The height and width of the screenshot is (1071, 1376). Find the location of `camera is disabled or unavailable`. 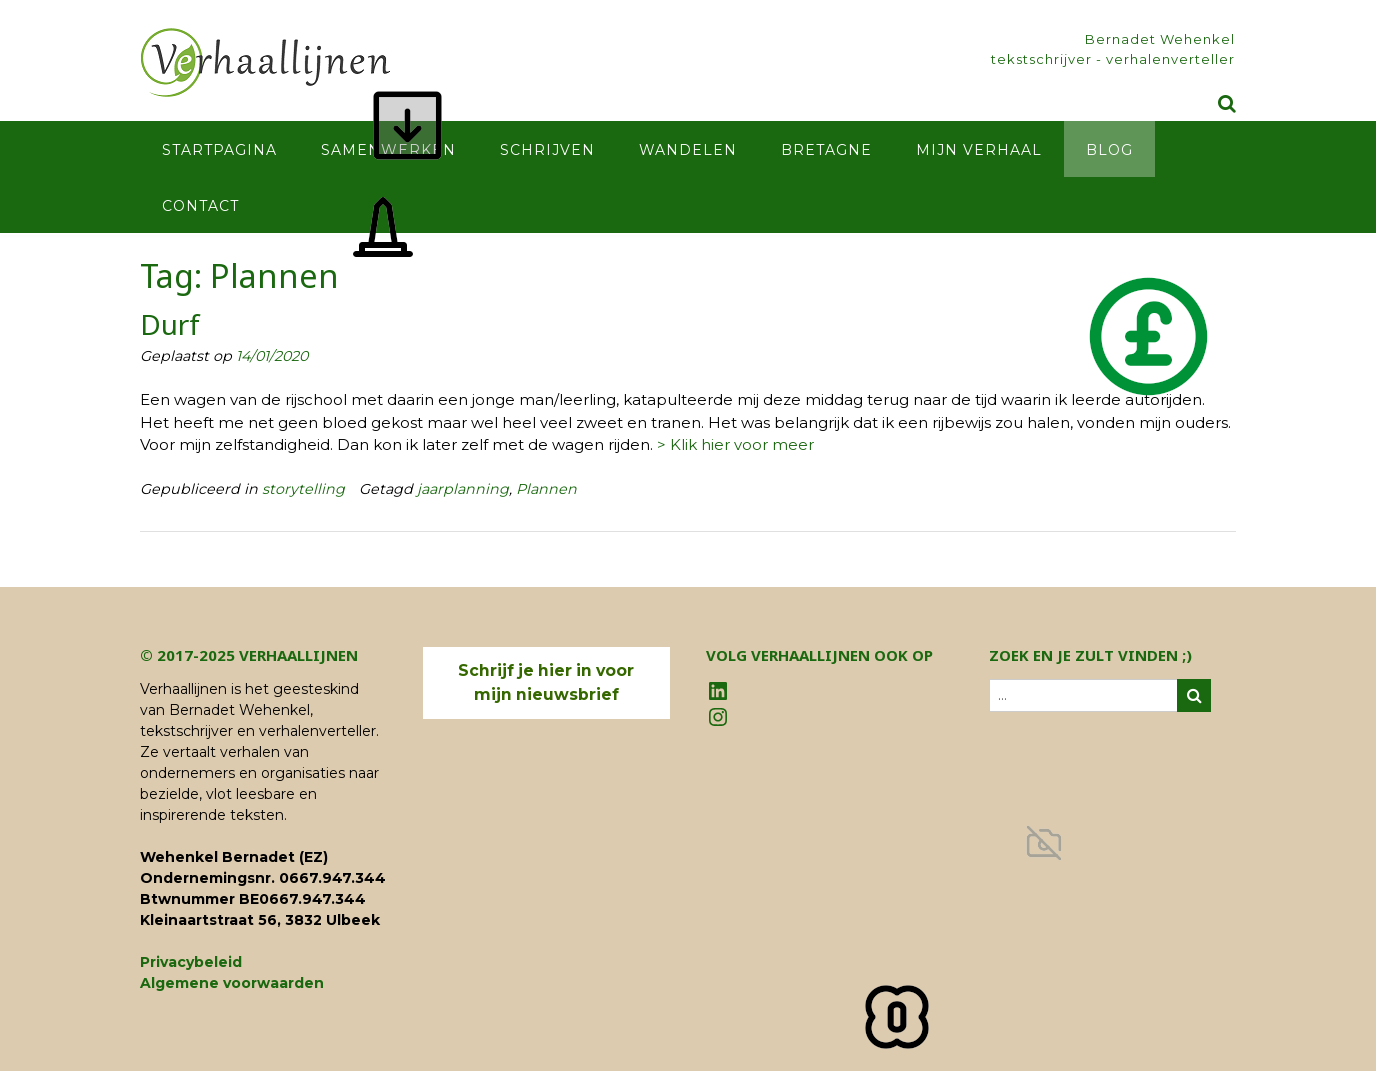

camera is disabled or unavailable is located at coordinates (1044, 843).